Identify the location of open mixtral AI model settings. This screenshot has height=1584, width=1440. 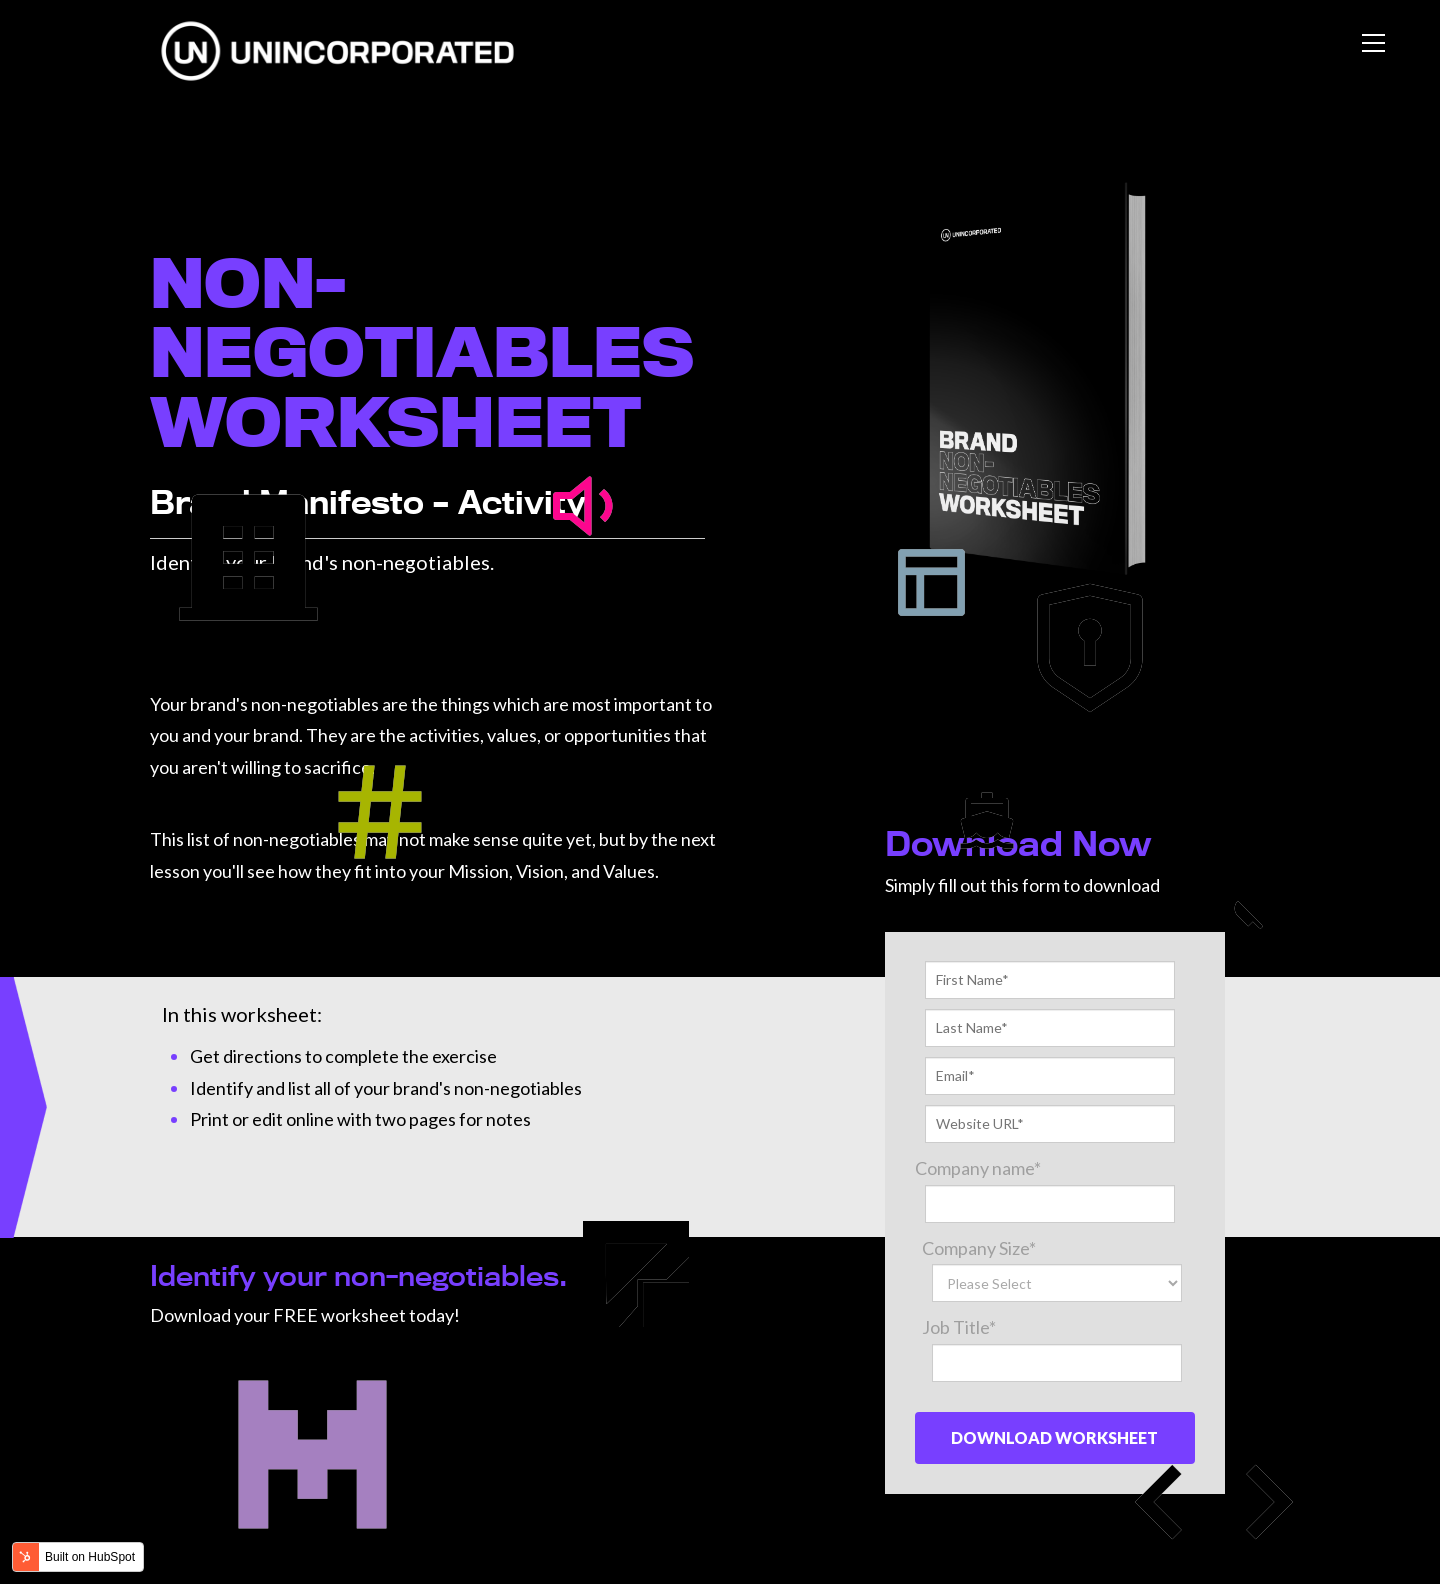
(312, 1454).